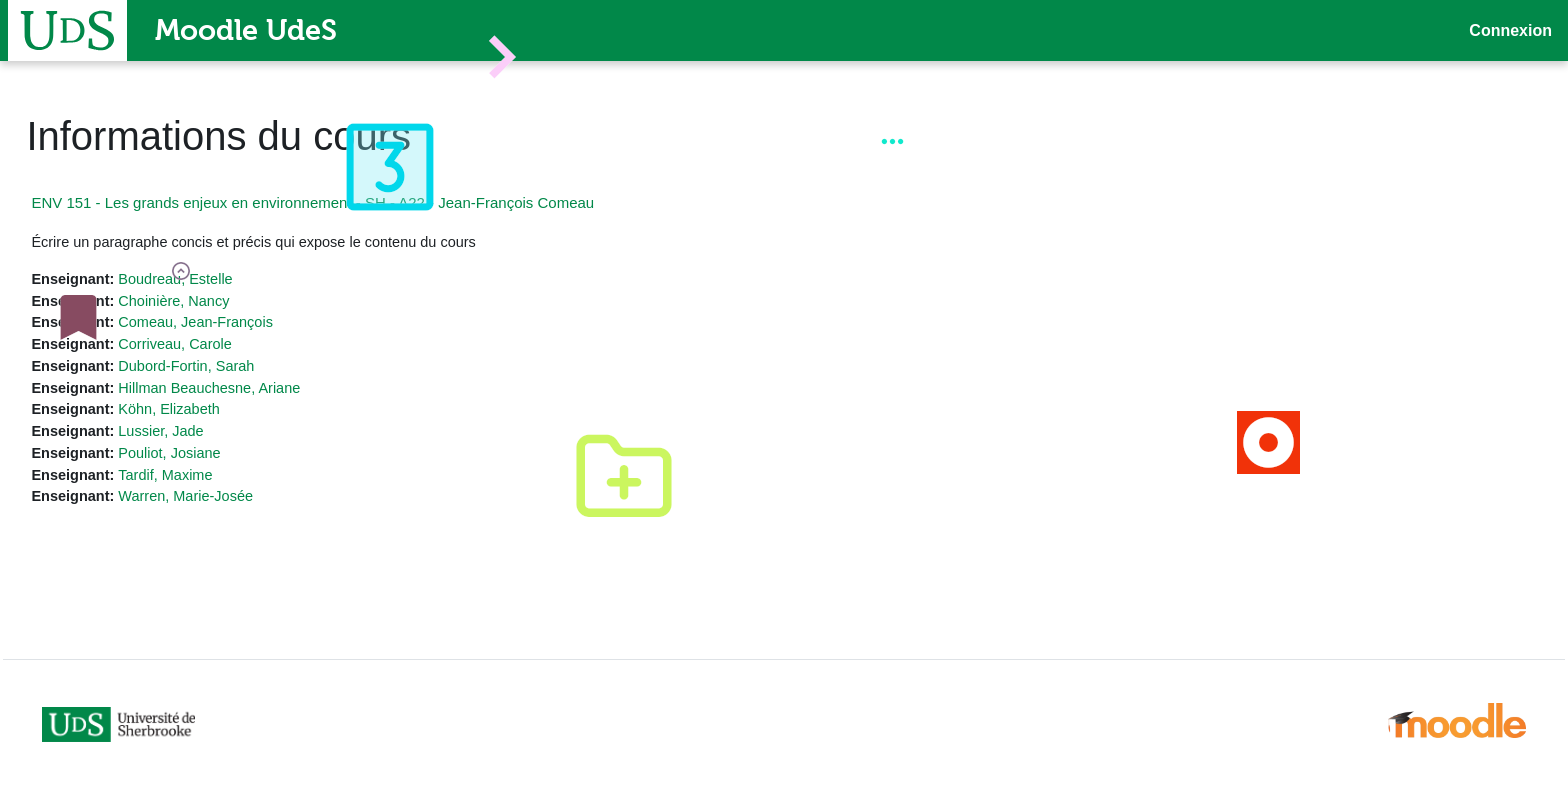 This screenshot has width=1568, height=790. Describe the element at coordinates (502, 57) in the screenshot. I see `navigate to the next item or screen` at that location.